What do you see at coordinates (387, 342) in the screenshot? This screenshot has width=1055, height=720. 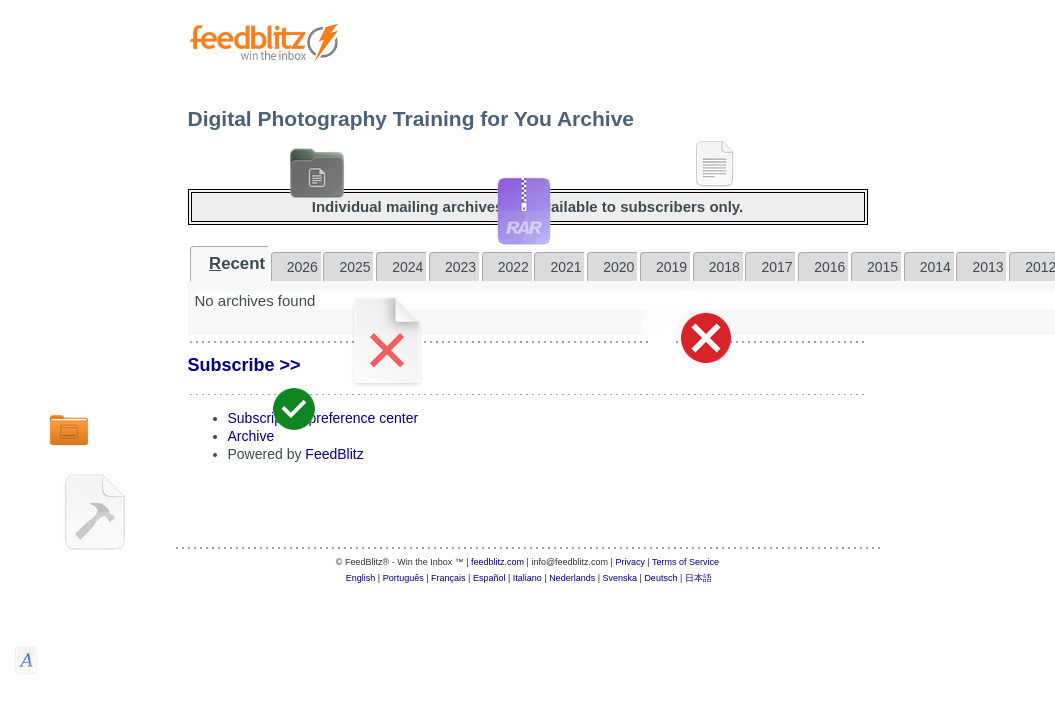 I see `a broken or invalid symbolic link file` at bounding box center [387, 342].